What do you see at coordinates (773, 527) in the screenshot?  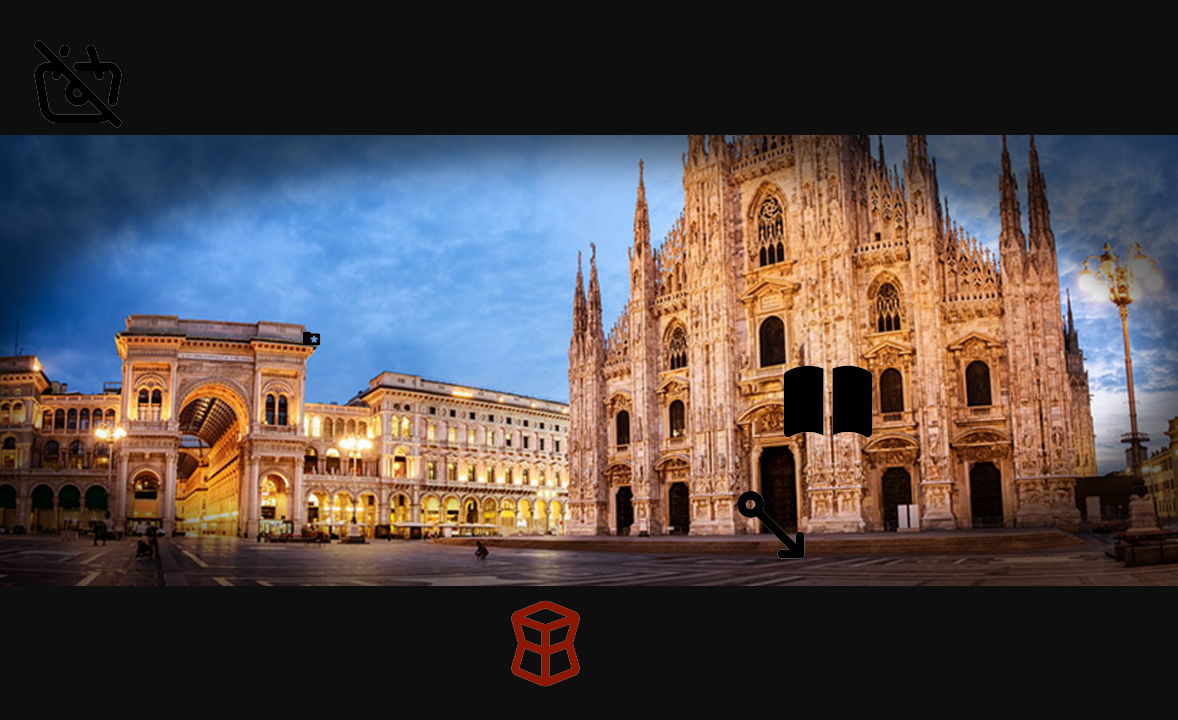 I see `navigate to the next item diagonally` at bounding box center [773, 527].